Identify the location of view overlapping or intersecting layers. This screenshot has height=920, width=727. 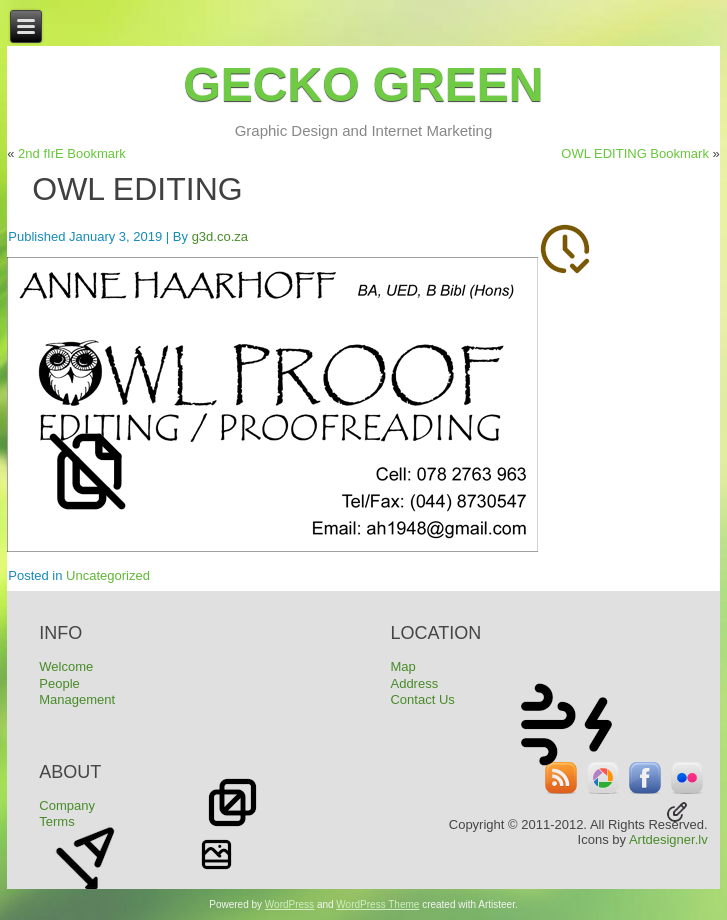
(232, 802).